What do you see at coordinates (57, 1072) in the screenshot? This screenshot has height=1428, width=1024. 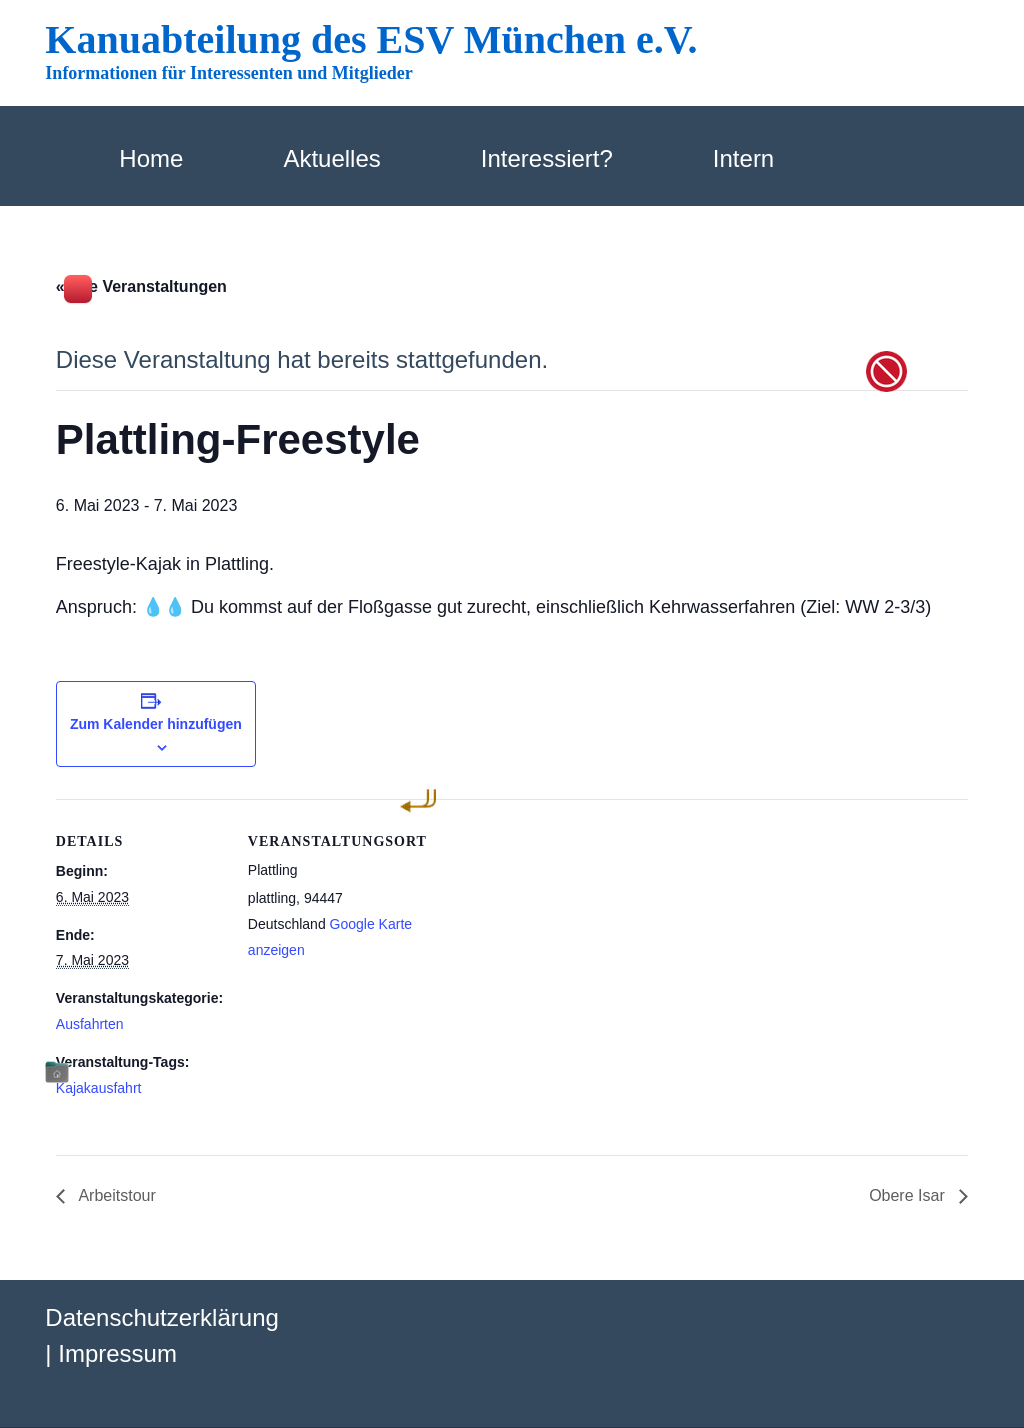 I see `access your home folder` at bounding box center [57, 1072].